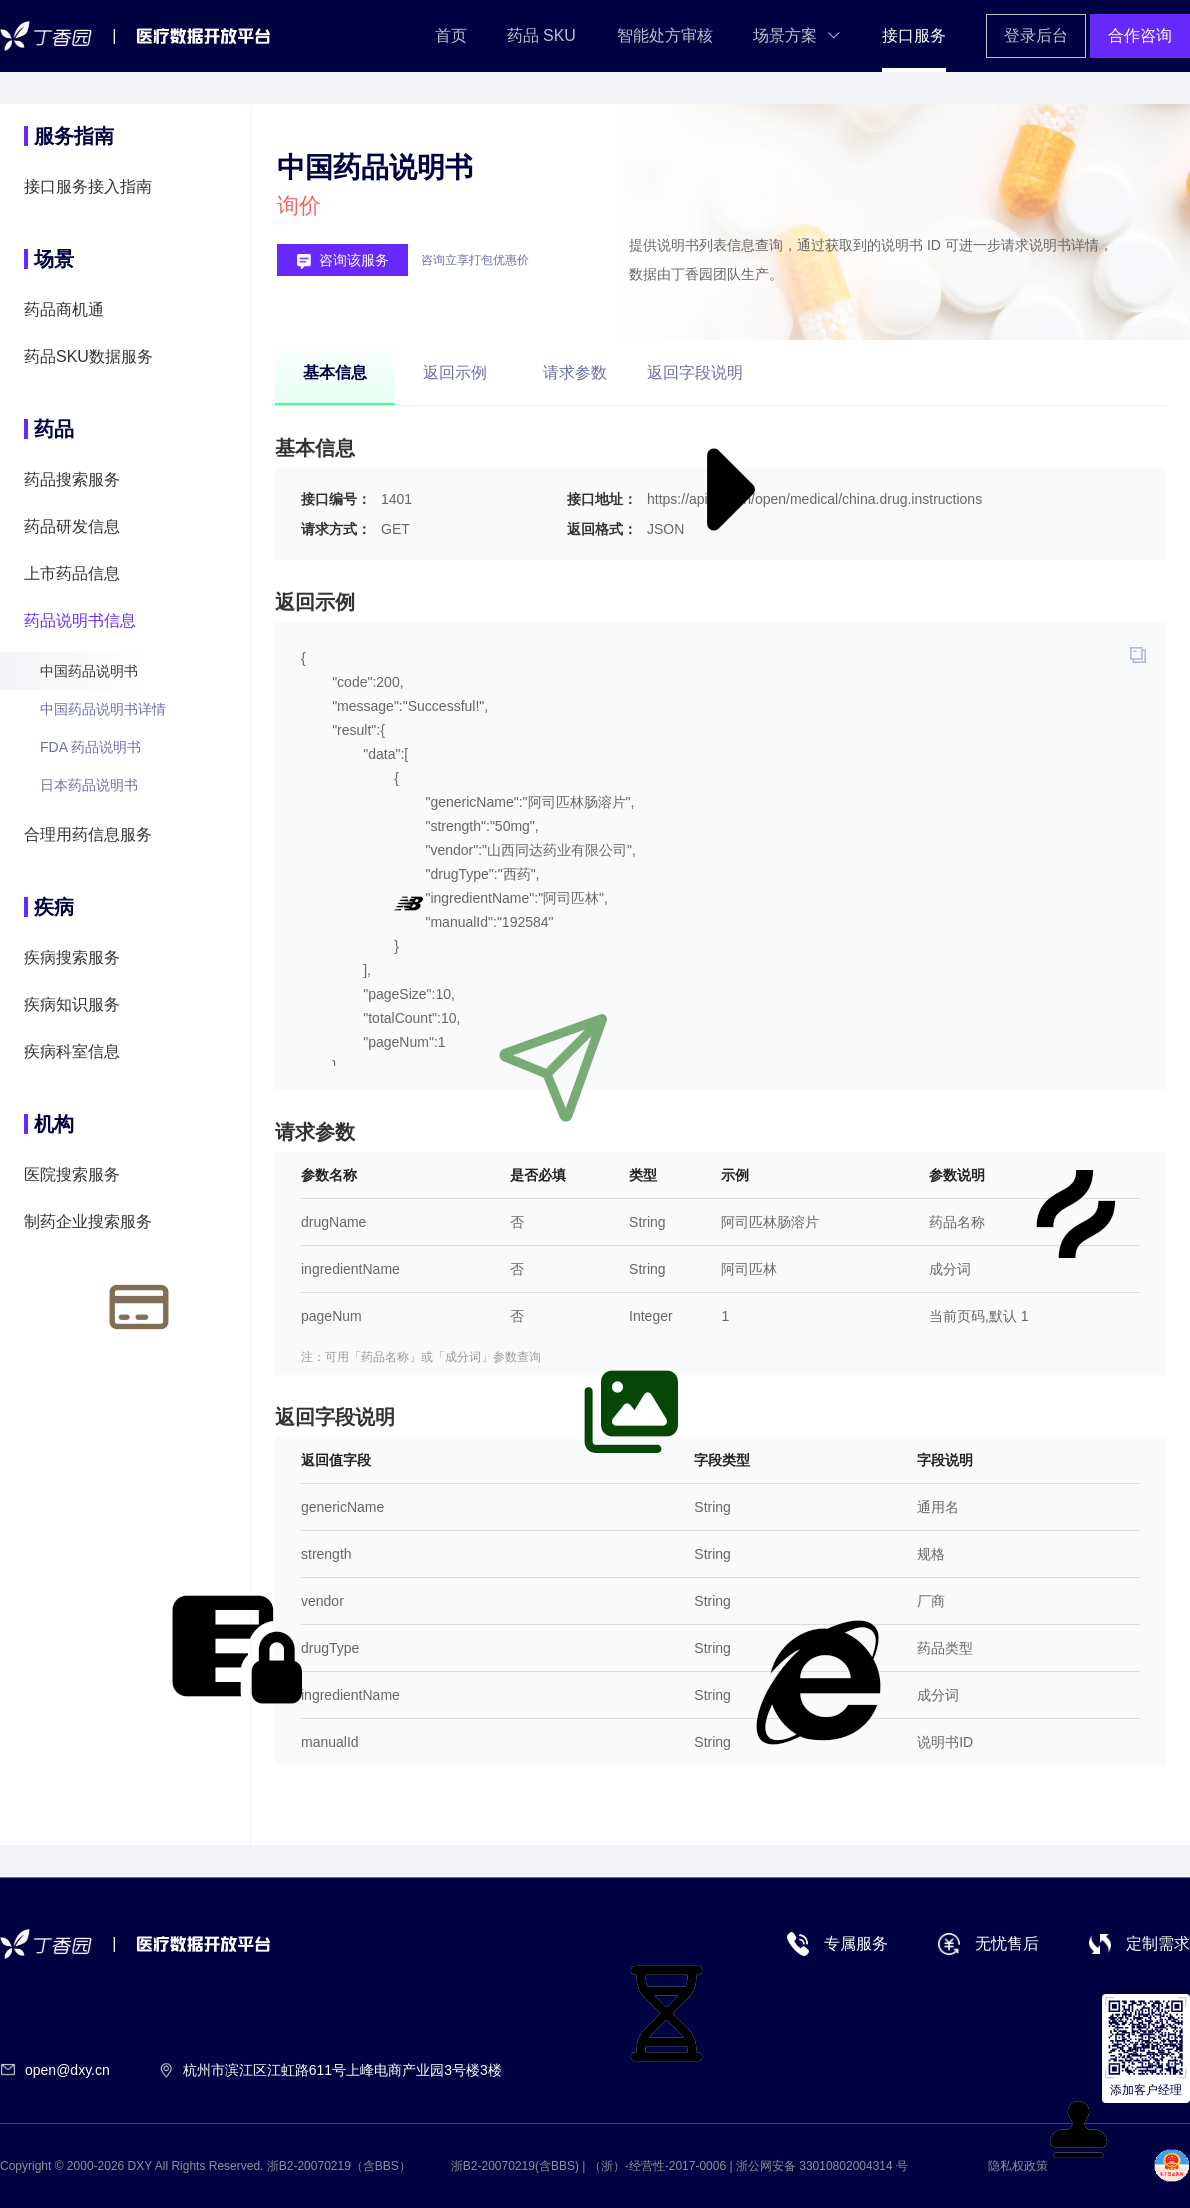 The image size is (1190, 2208). What do you see at coordinates (552, 1069) in the screenshot?
I see `send a message` at bounding box center [552, 1069].